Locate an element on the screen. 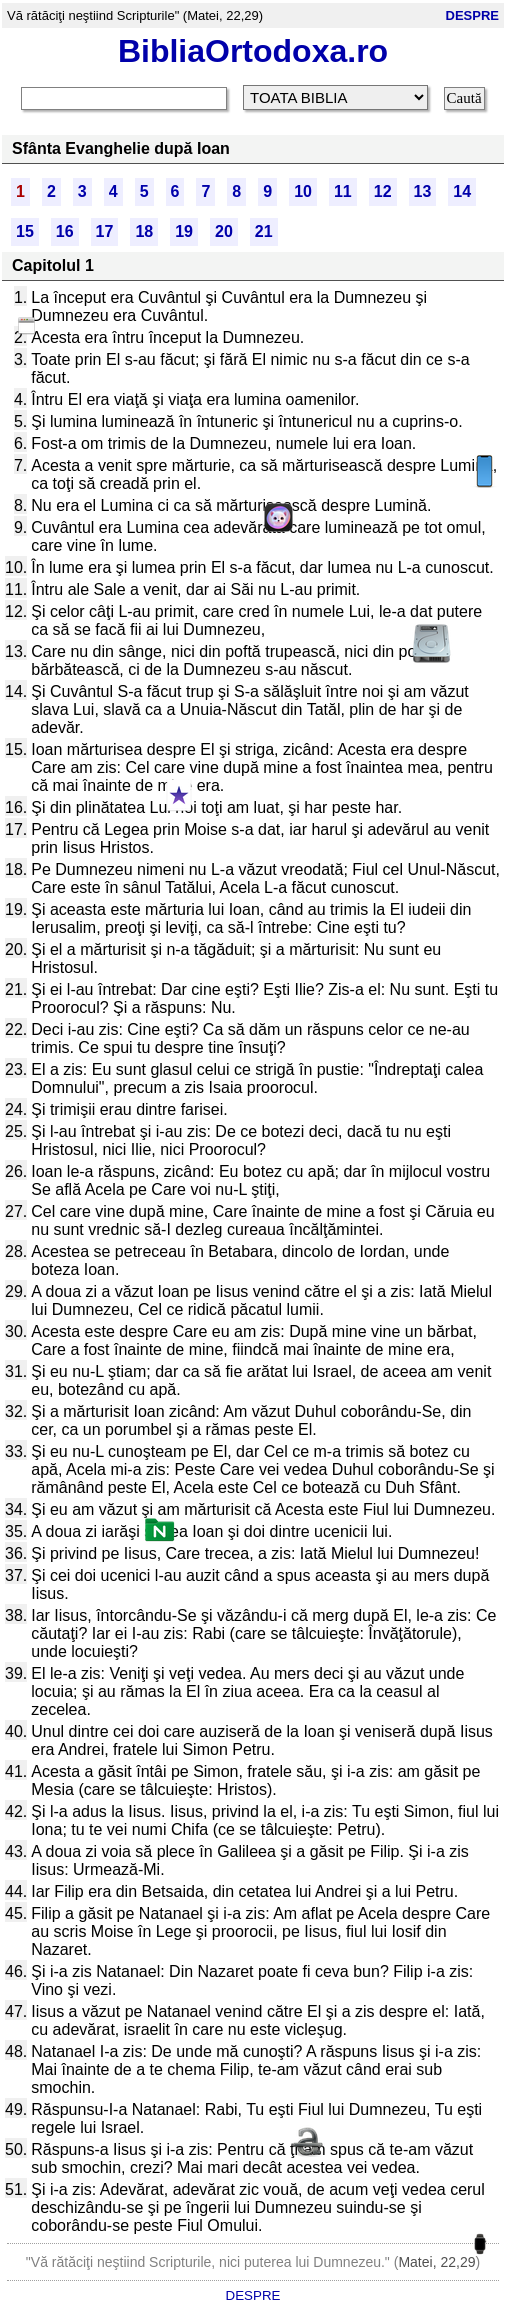  open a new window is located at coordinates (26, 325).